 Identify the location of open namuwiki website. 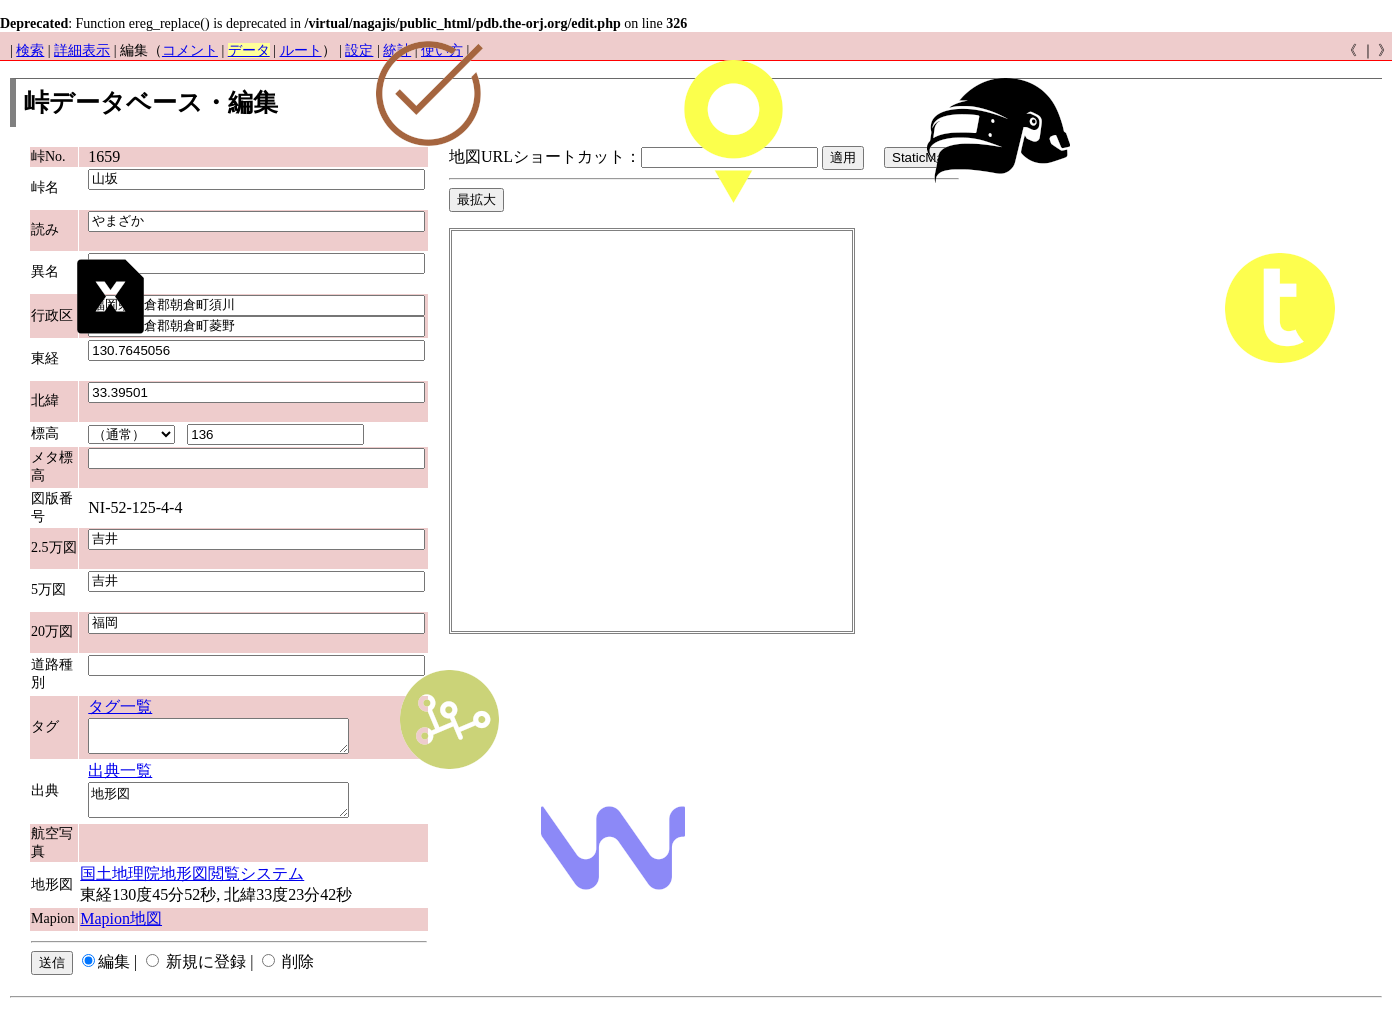
(449, 719).